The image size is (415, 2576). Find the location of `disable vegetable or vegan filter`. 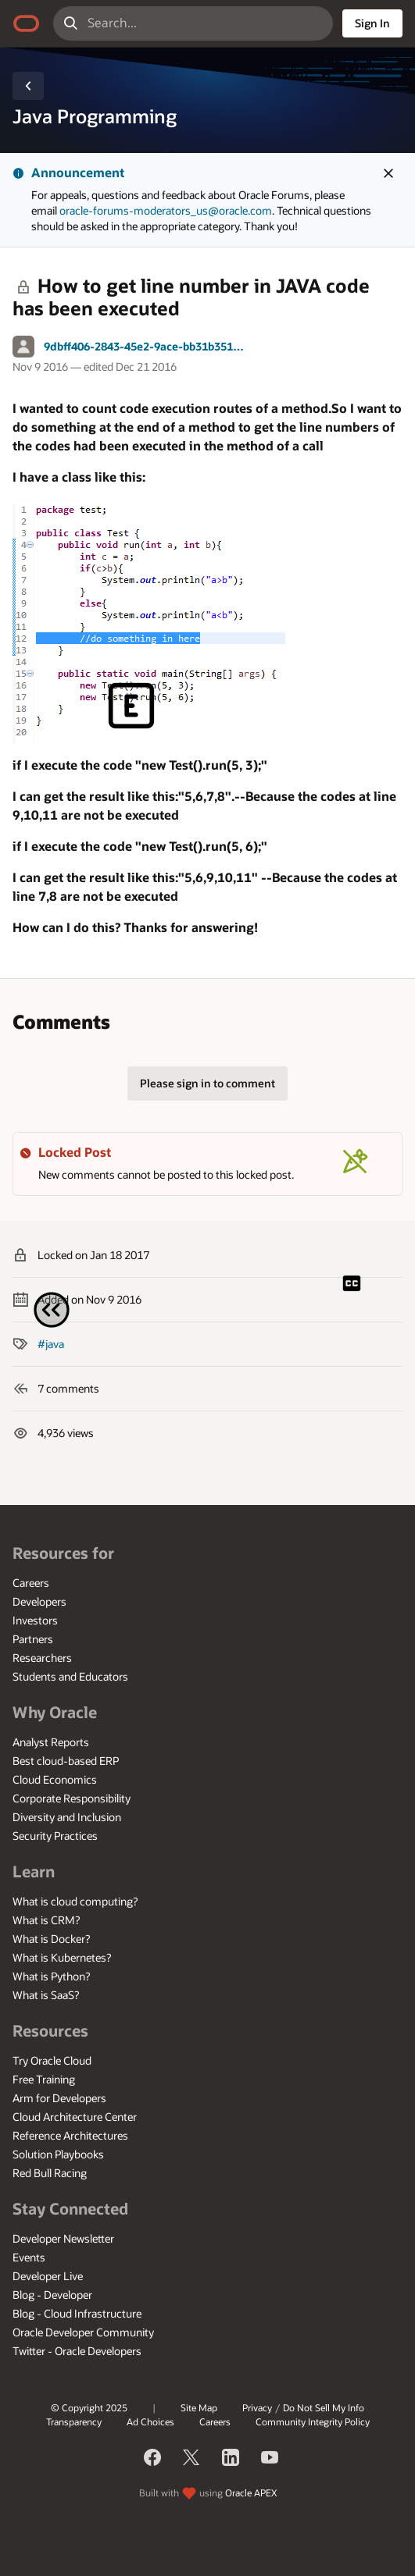

disable vegetable or vegan filter is located at coordinates (355, 1162).